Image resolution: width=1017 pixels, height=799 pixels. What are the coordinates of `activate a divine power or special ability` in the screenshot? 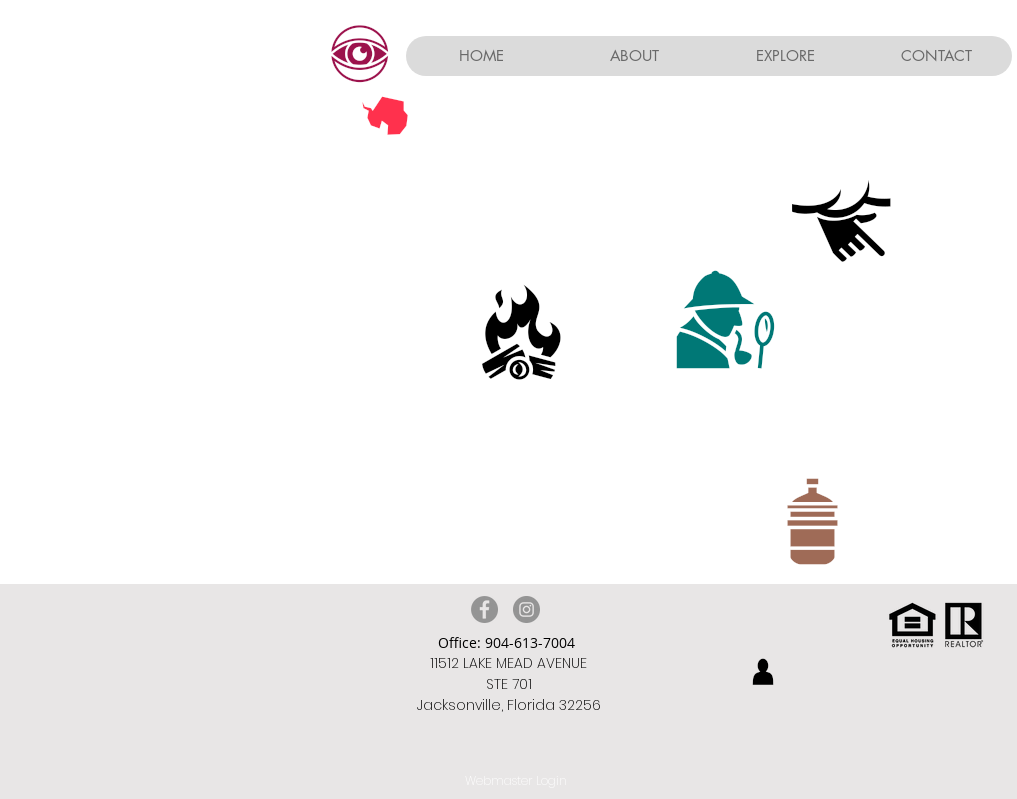 It's located at (841, 228).